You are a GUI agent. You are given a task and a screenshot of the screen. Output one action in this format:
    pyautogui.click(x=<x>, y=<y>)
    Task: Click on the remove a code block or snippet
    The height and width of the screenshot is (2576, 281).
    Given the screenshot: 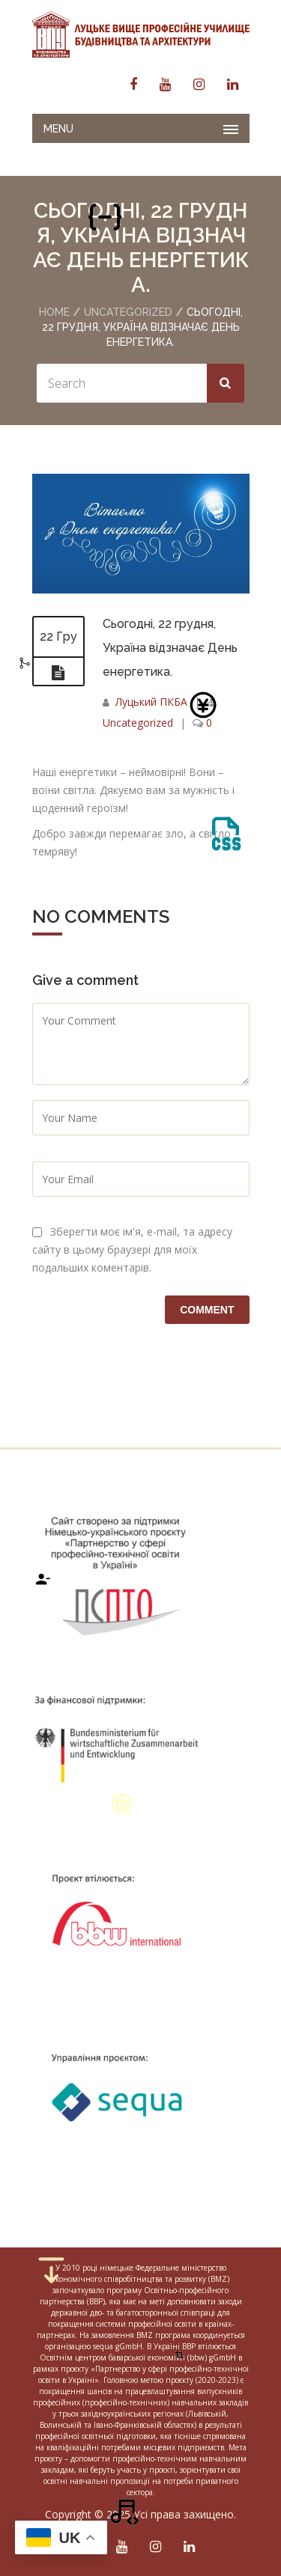 What is the action you would take?
    pyautogui.click(x=105, y=217)
    